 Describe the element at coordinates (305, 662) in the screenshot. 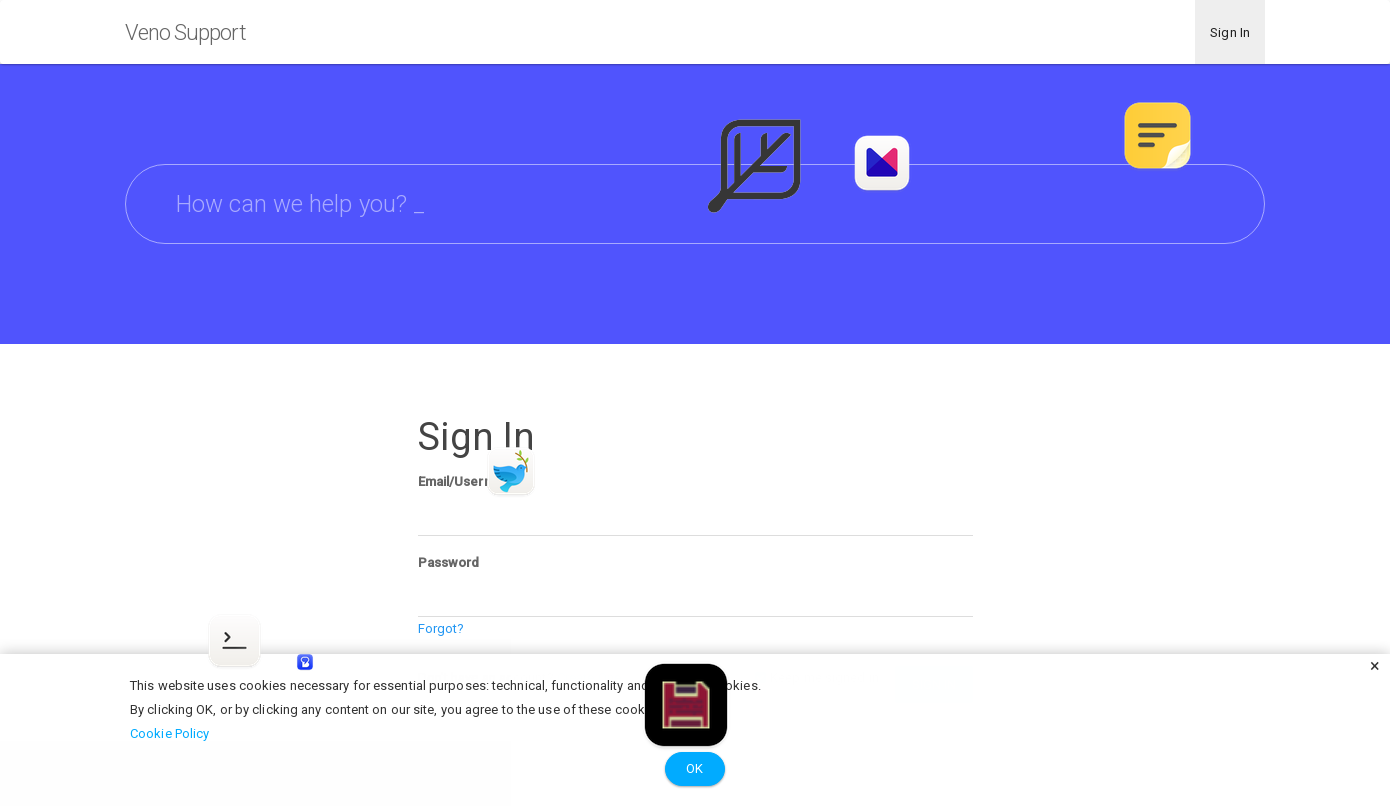

I see `open beeper messaging app` at that location.